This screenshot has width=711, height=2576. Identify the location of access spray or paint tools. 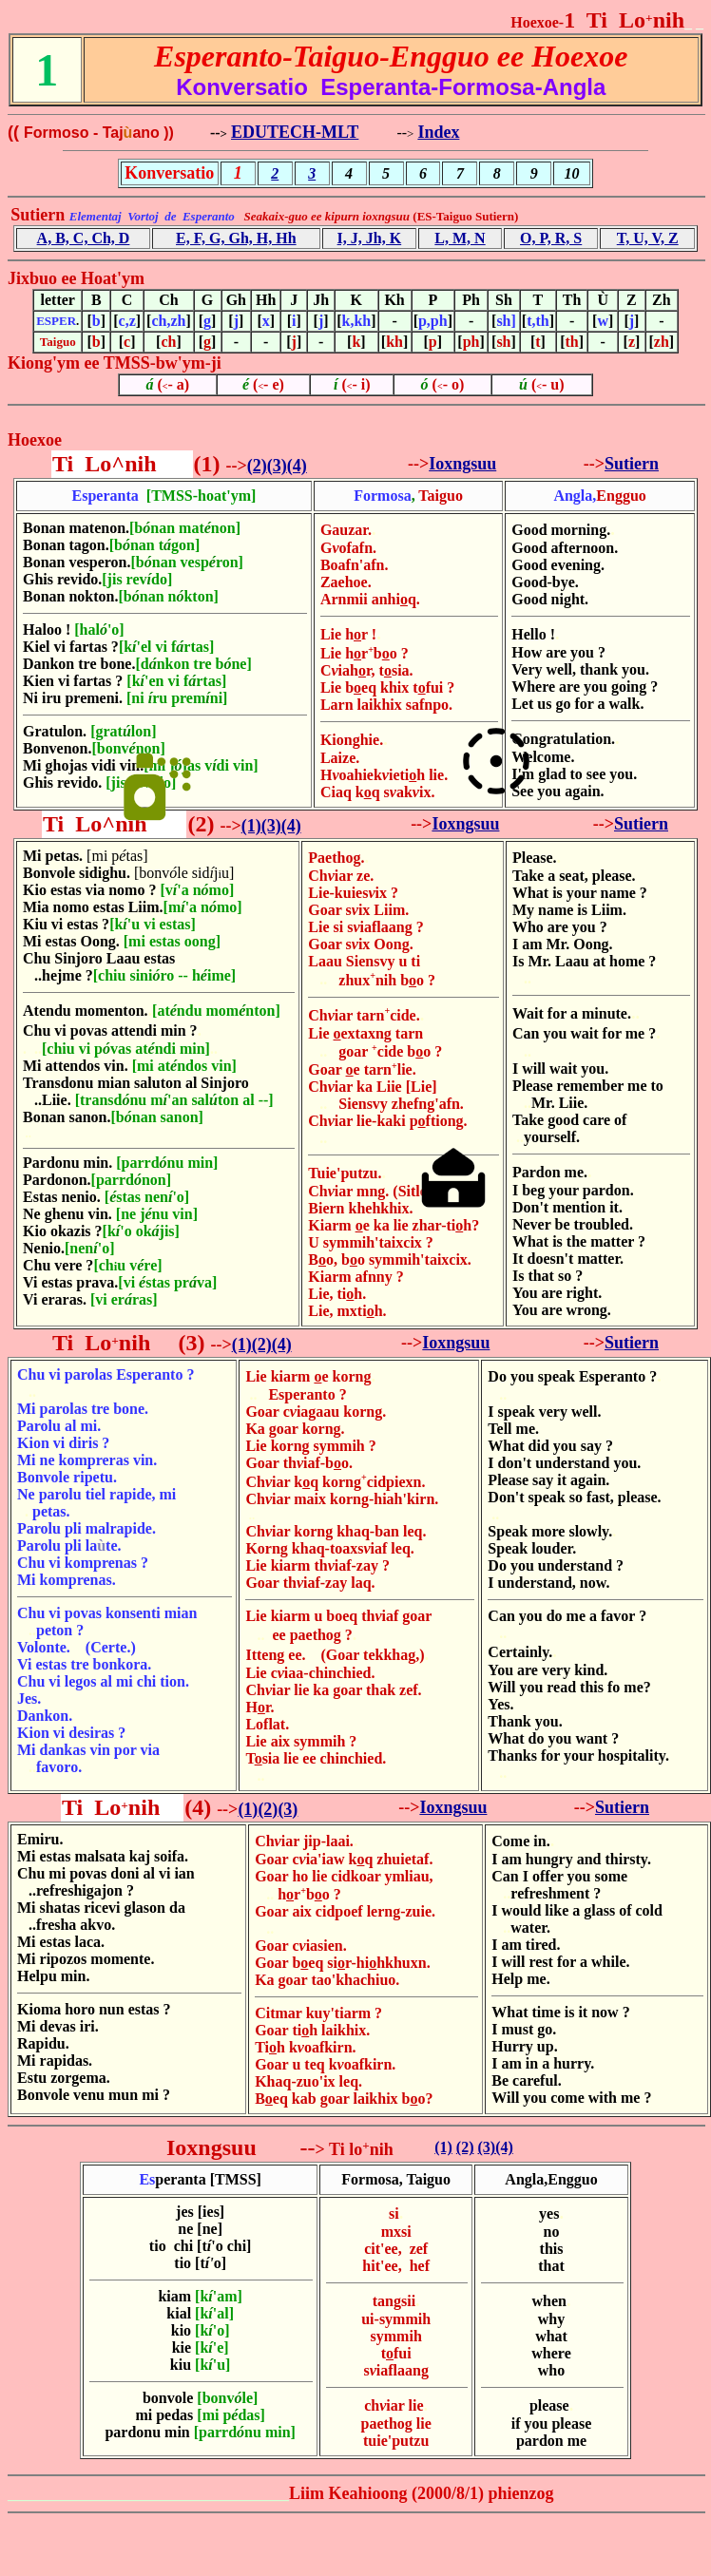
(153, 787).